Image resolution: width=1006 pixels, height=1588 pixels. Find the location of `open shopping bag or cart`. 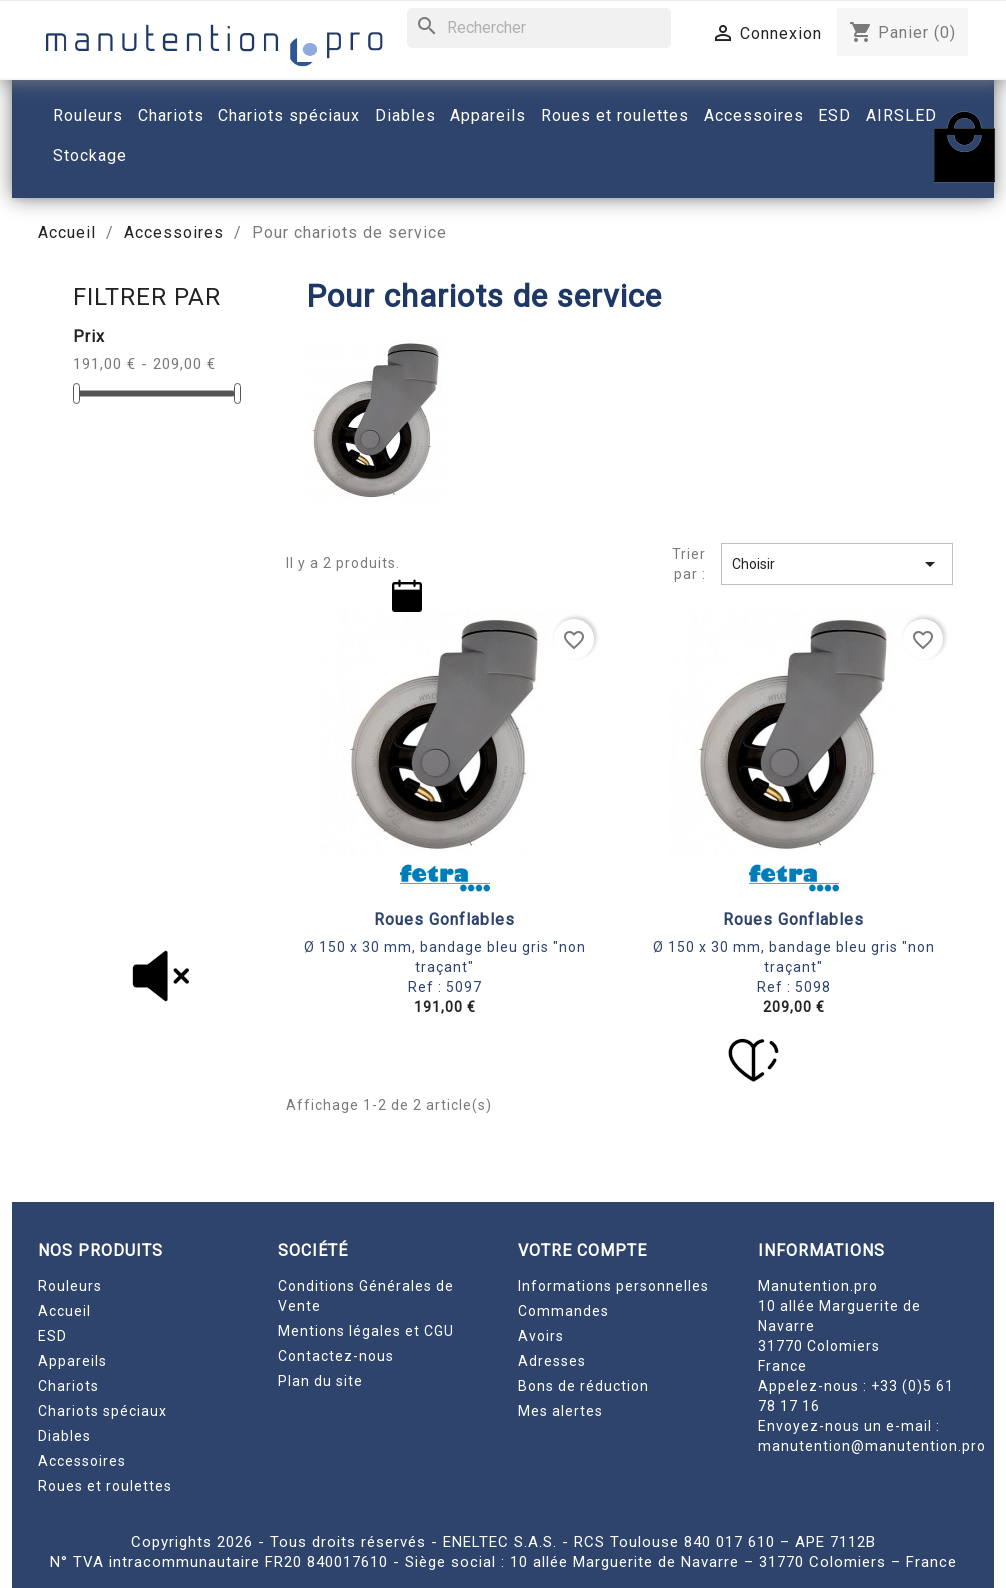

open shopping bag or cart is located at coordinates (964, 148).